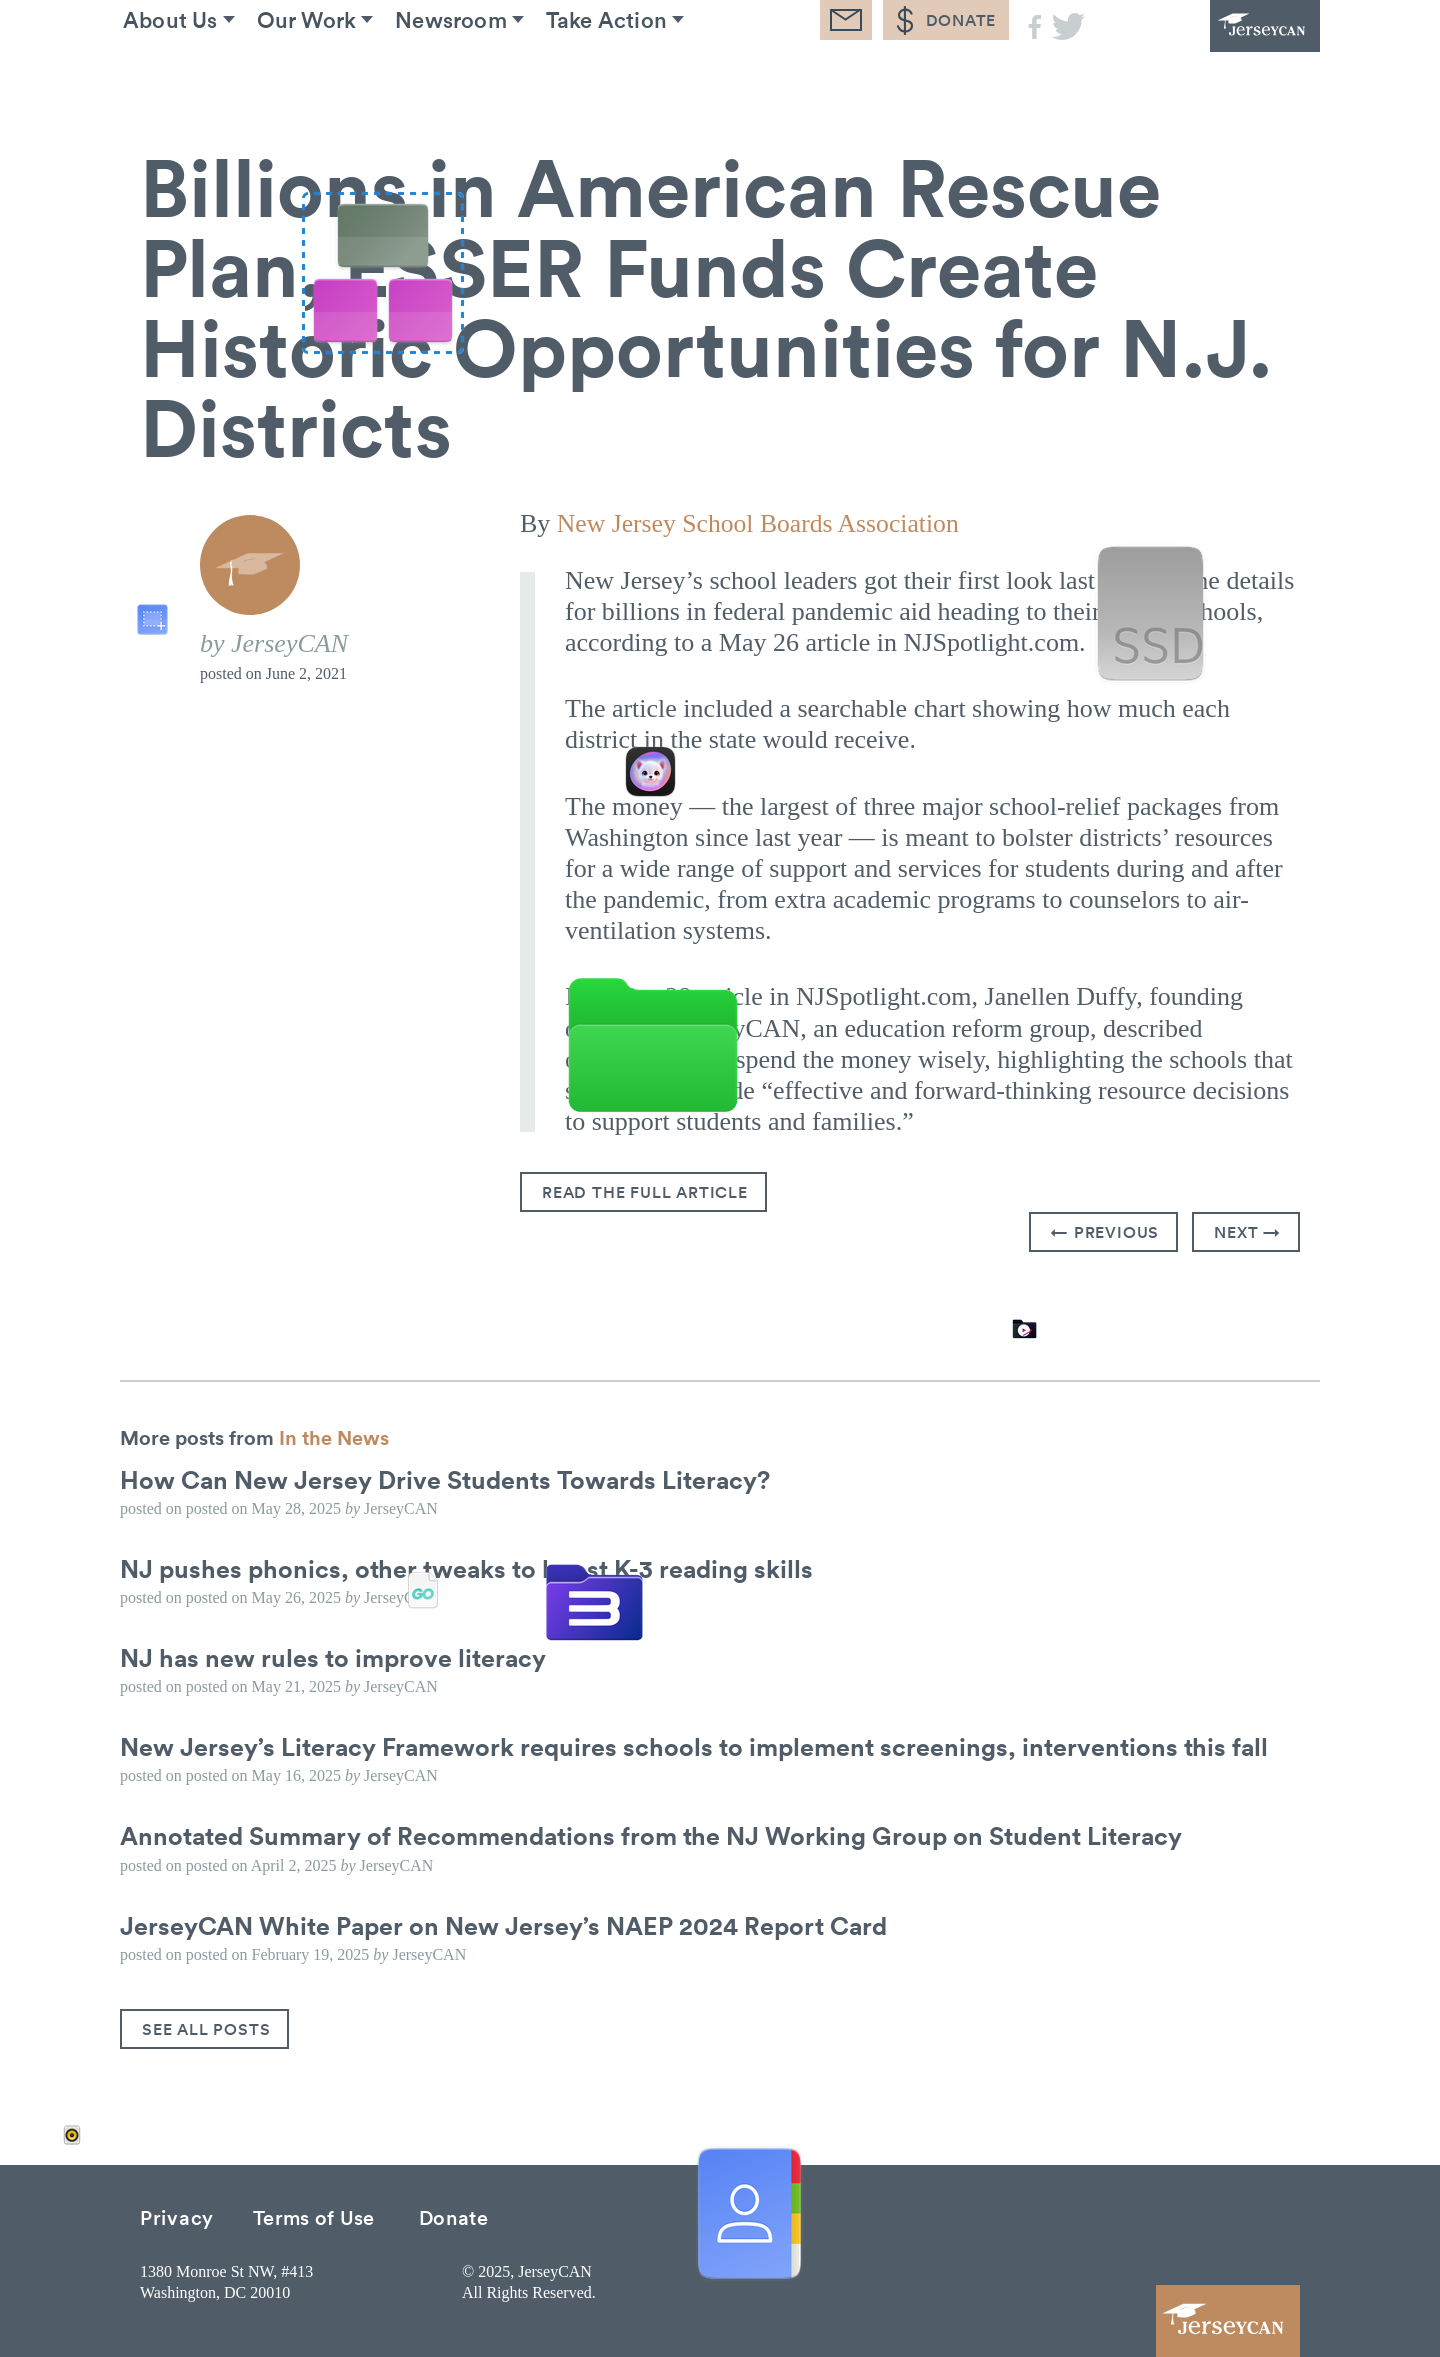 The width and height of the screenshot is (1440, 2357). I want to click on take a screenshot, so click(152, 619).